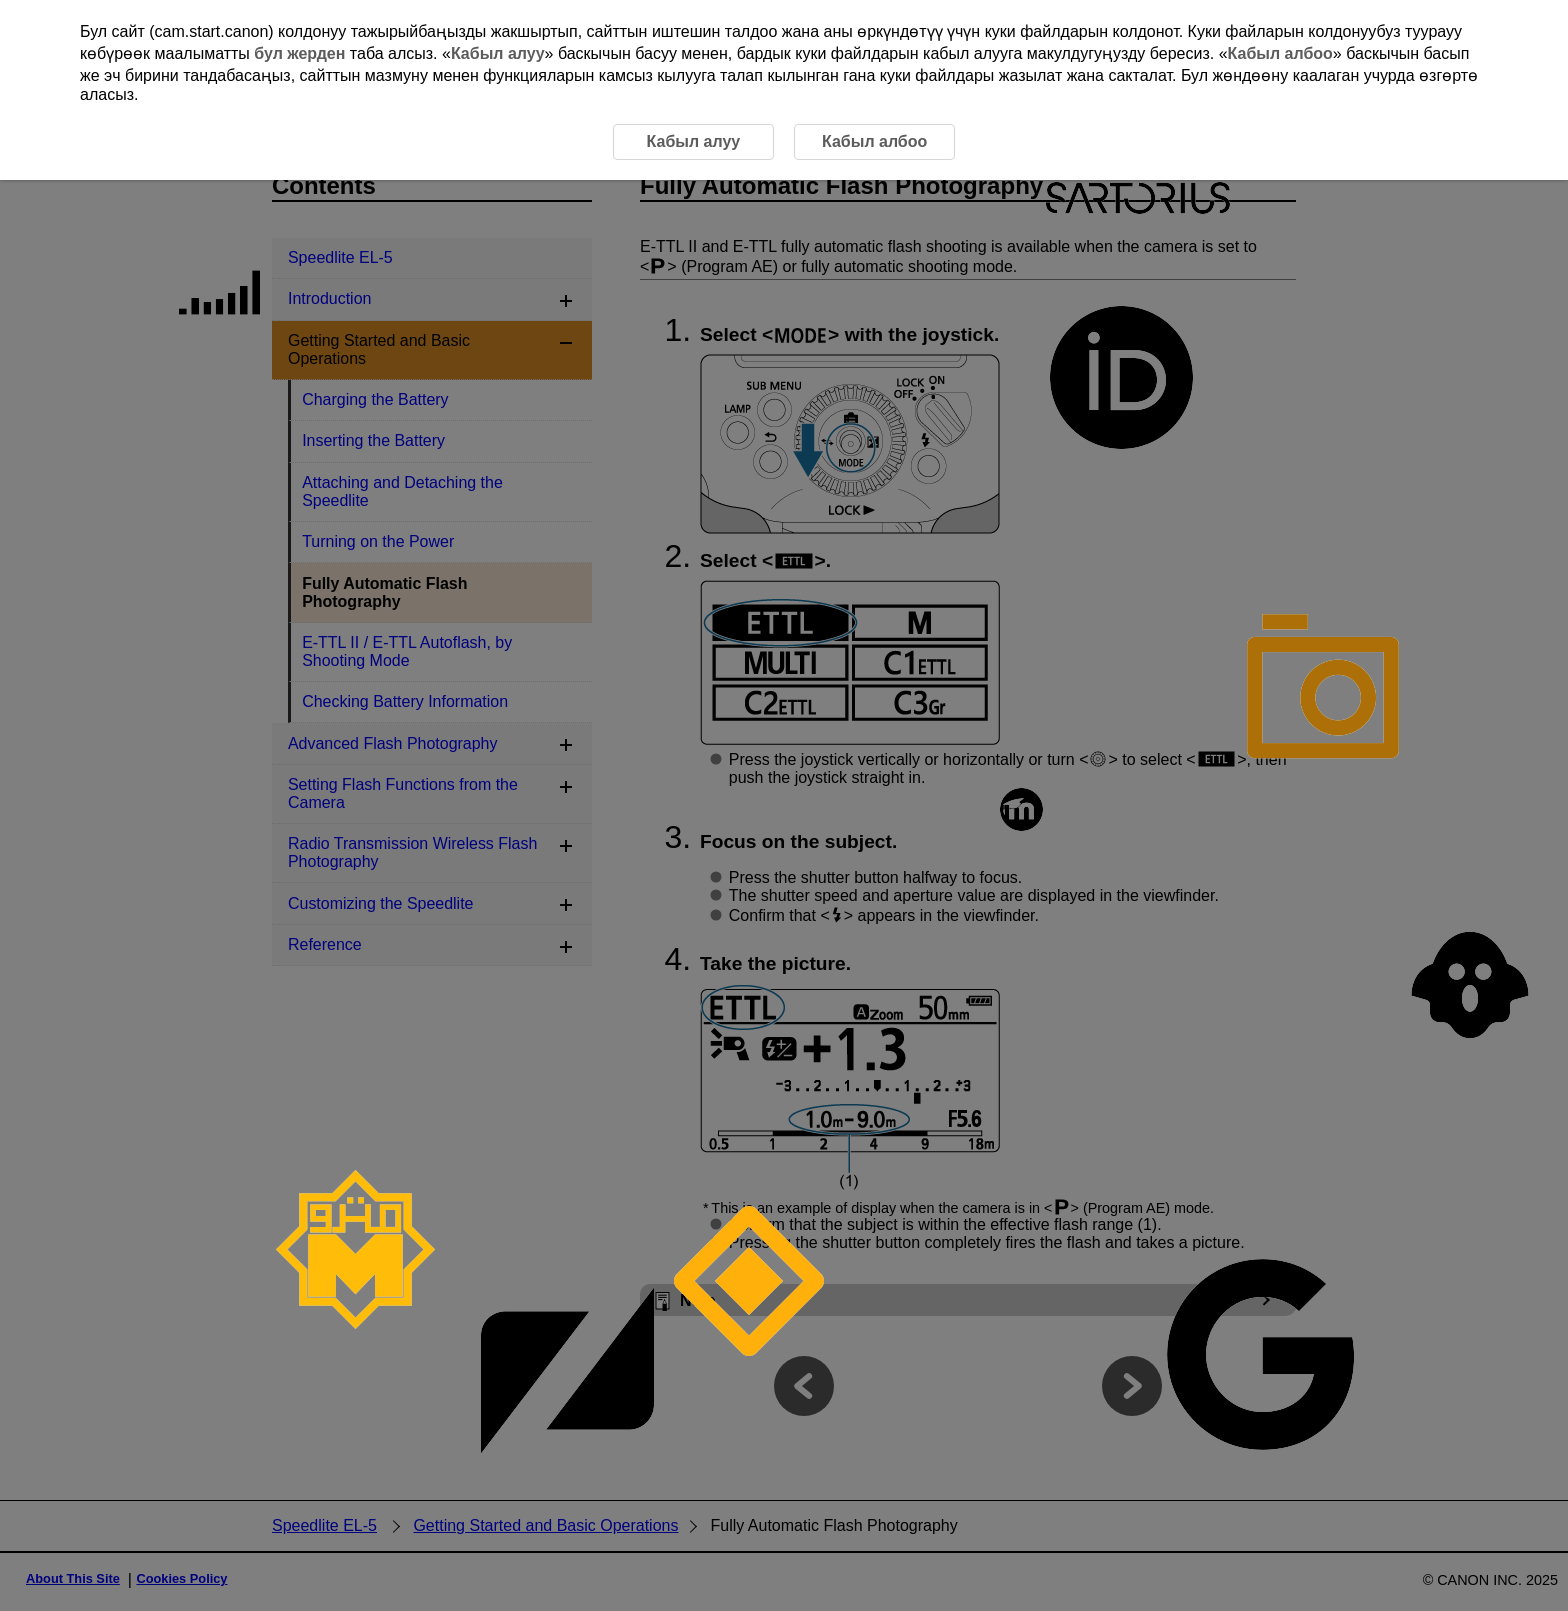 The height and width of the screenshot is (1611, 1568). I want to click on open camera to take a photo, so click(1323, 690).